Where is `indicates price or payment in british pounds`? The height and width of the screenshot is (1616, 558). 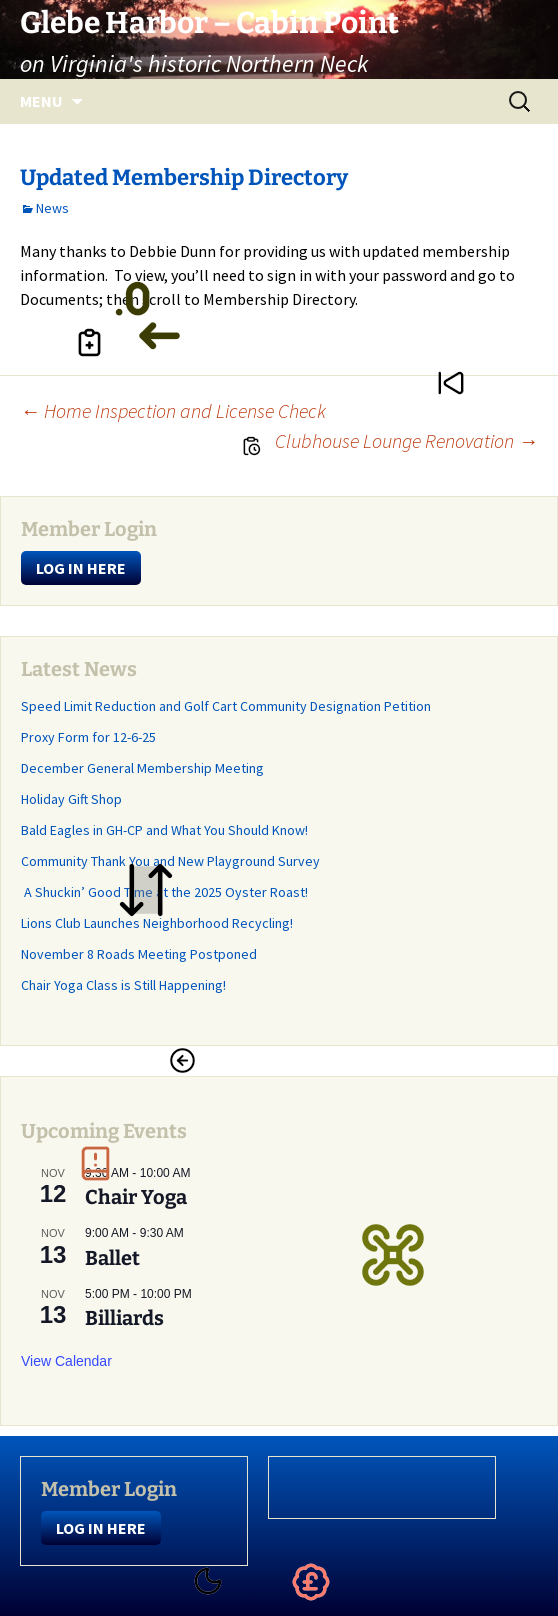
indicates price or payment in british pounds is located at coordinates (311, 1582).